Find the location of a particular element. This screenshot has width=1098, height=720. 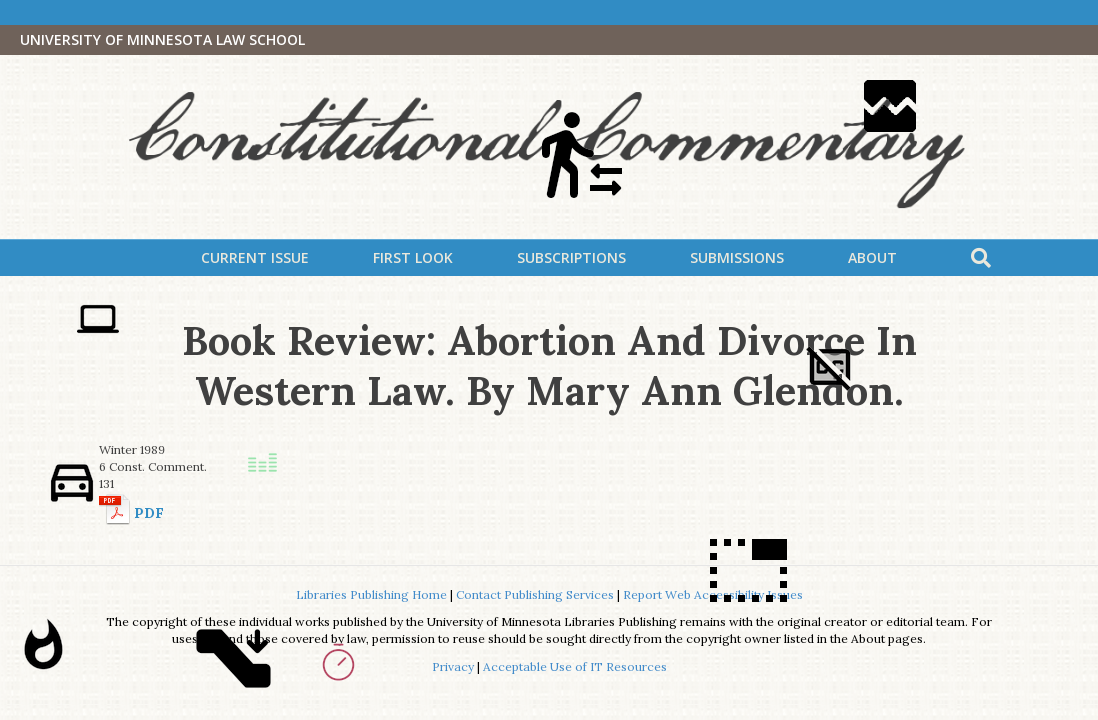

transfer between transit lines or platforms is located at coordinates (582, 154).